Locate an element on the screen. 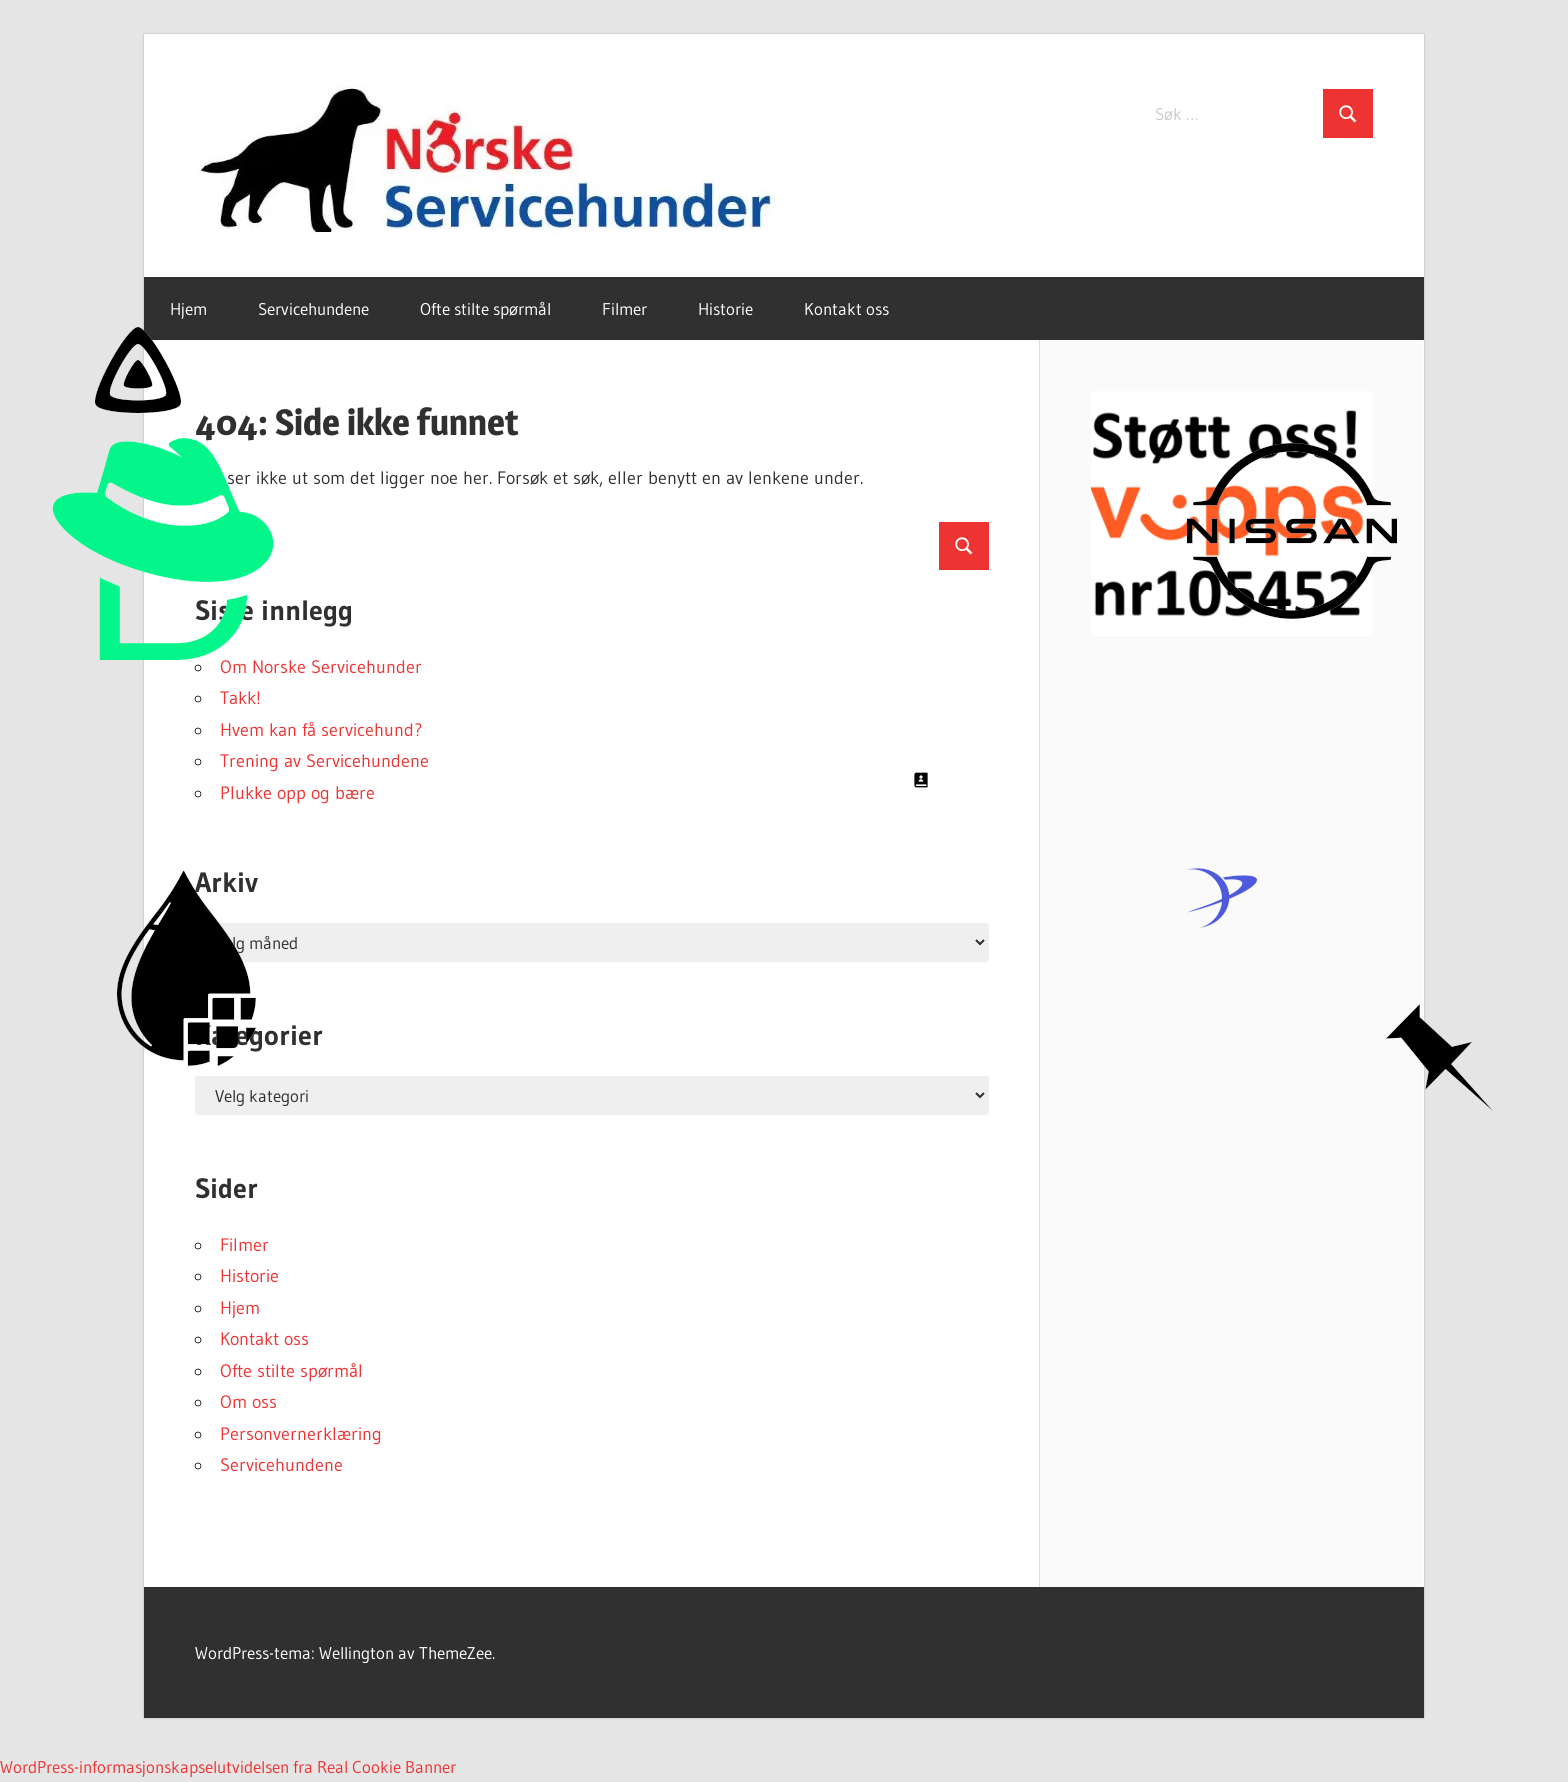 This screenshot has height=1782, width=1568. cyberdefenders platform logo is located at coordinates (163, 549).